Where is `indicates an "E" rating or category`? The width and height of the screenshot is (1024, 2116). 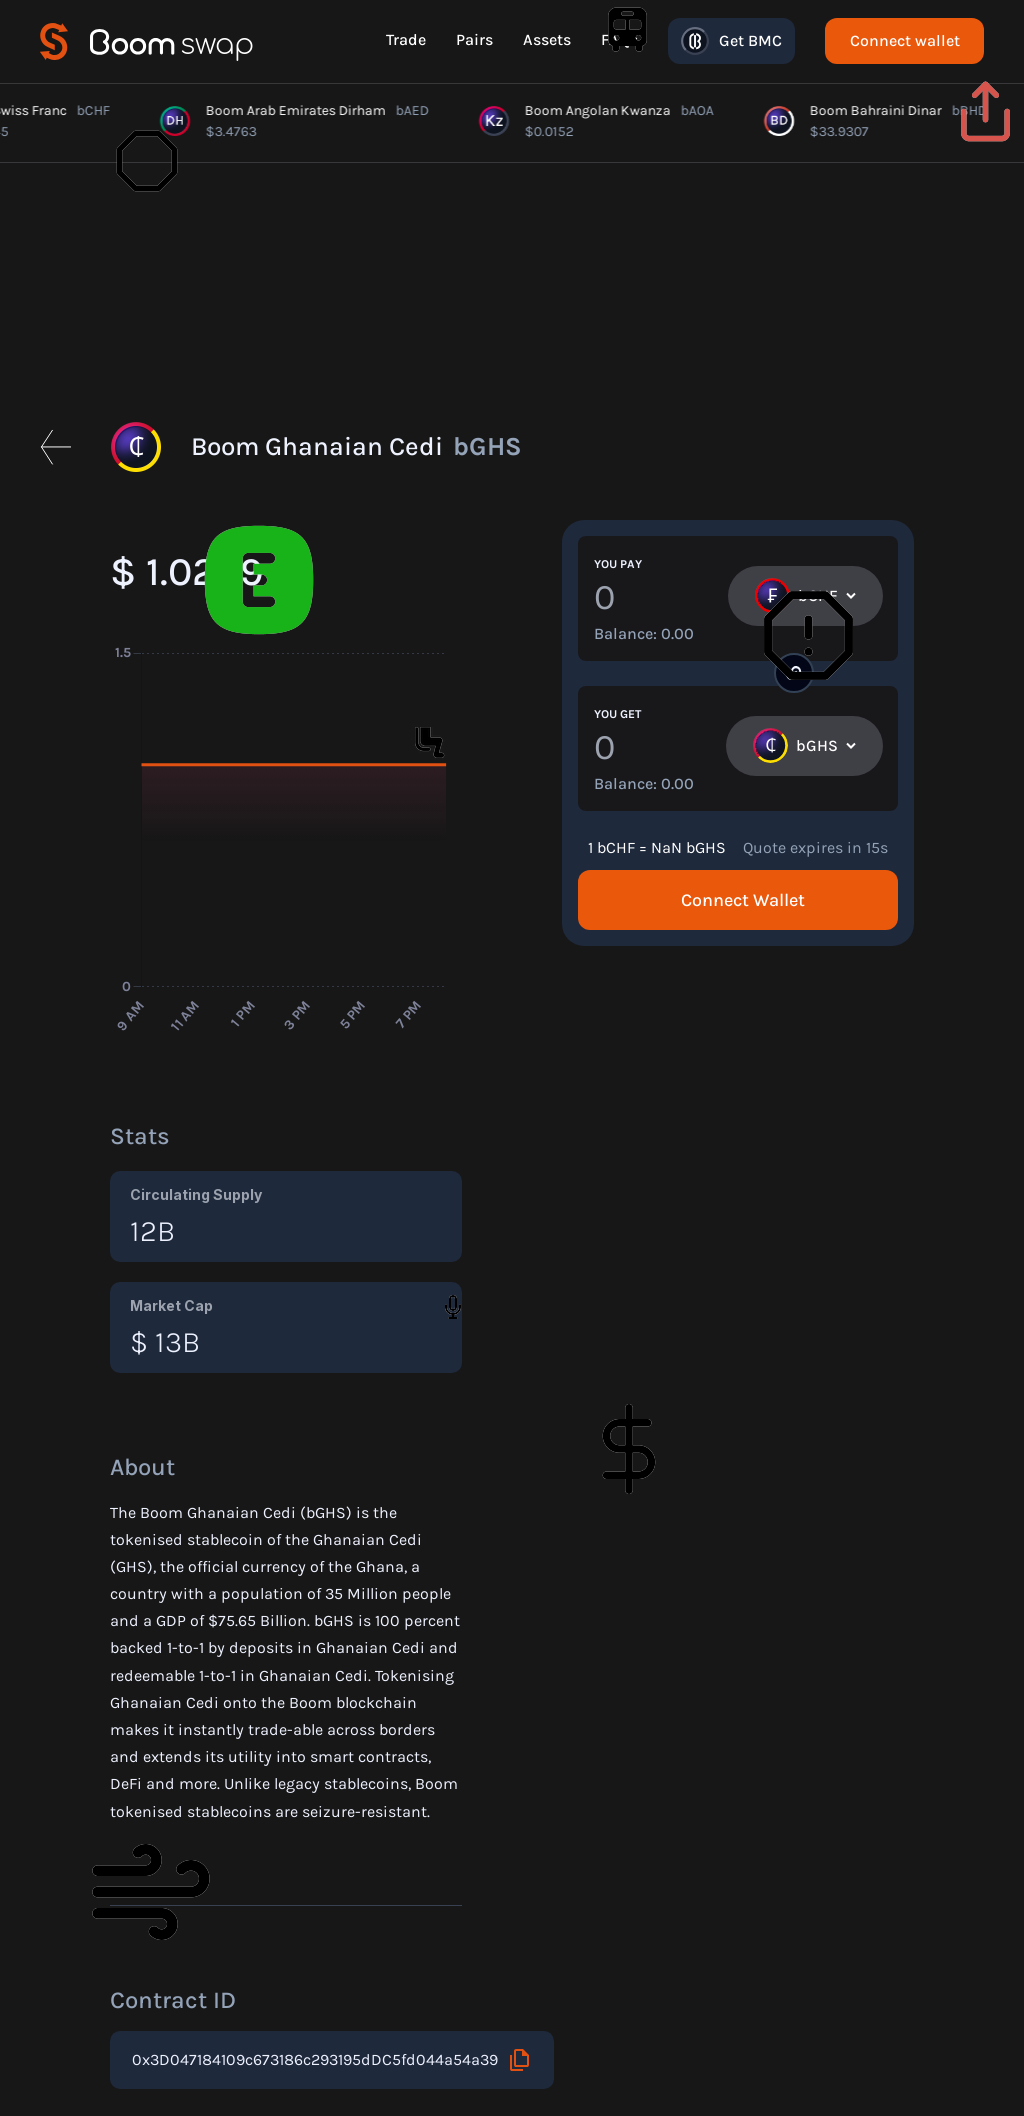 indicates an "E" rating or category is located at coordinates (259, 580).